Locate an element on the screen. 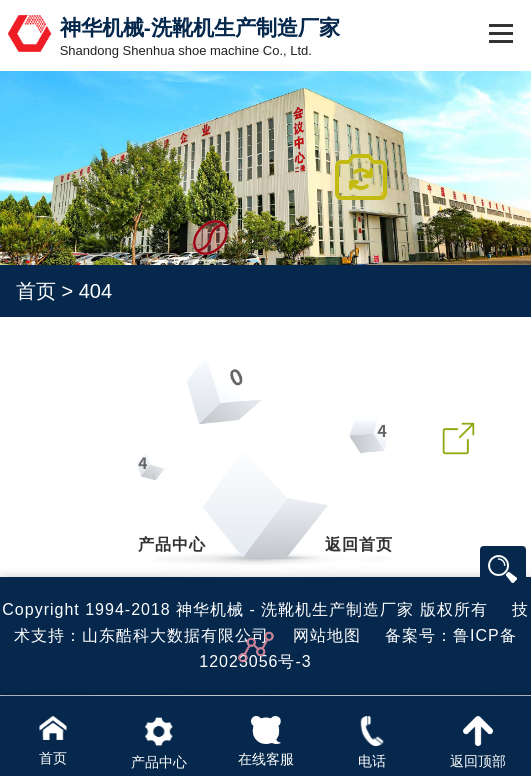 Image resolution: width=531 pixels, height=776 pixels. switch between front and rear camera is located at coordinates (361, 178).